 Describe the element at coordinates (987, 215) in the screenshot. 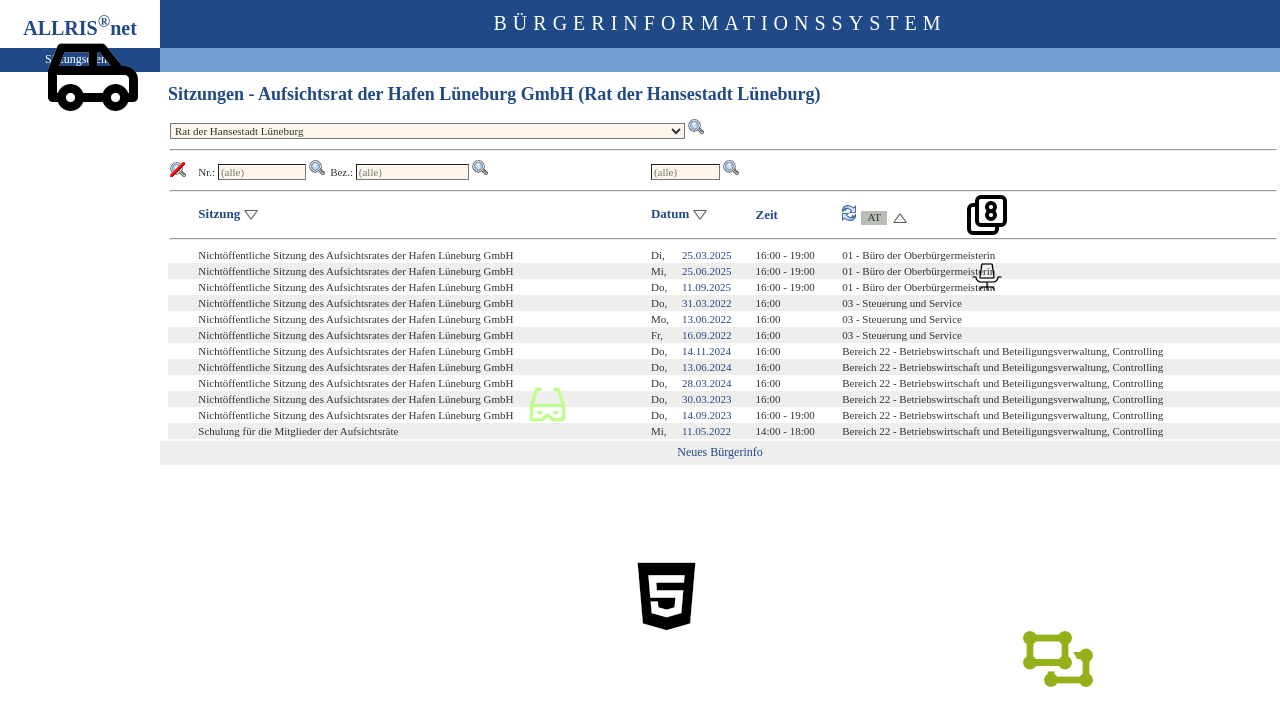

I see `view item 8 in a collection` at that location.